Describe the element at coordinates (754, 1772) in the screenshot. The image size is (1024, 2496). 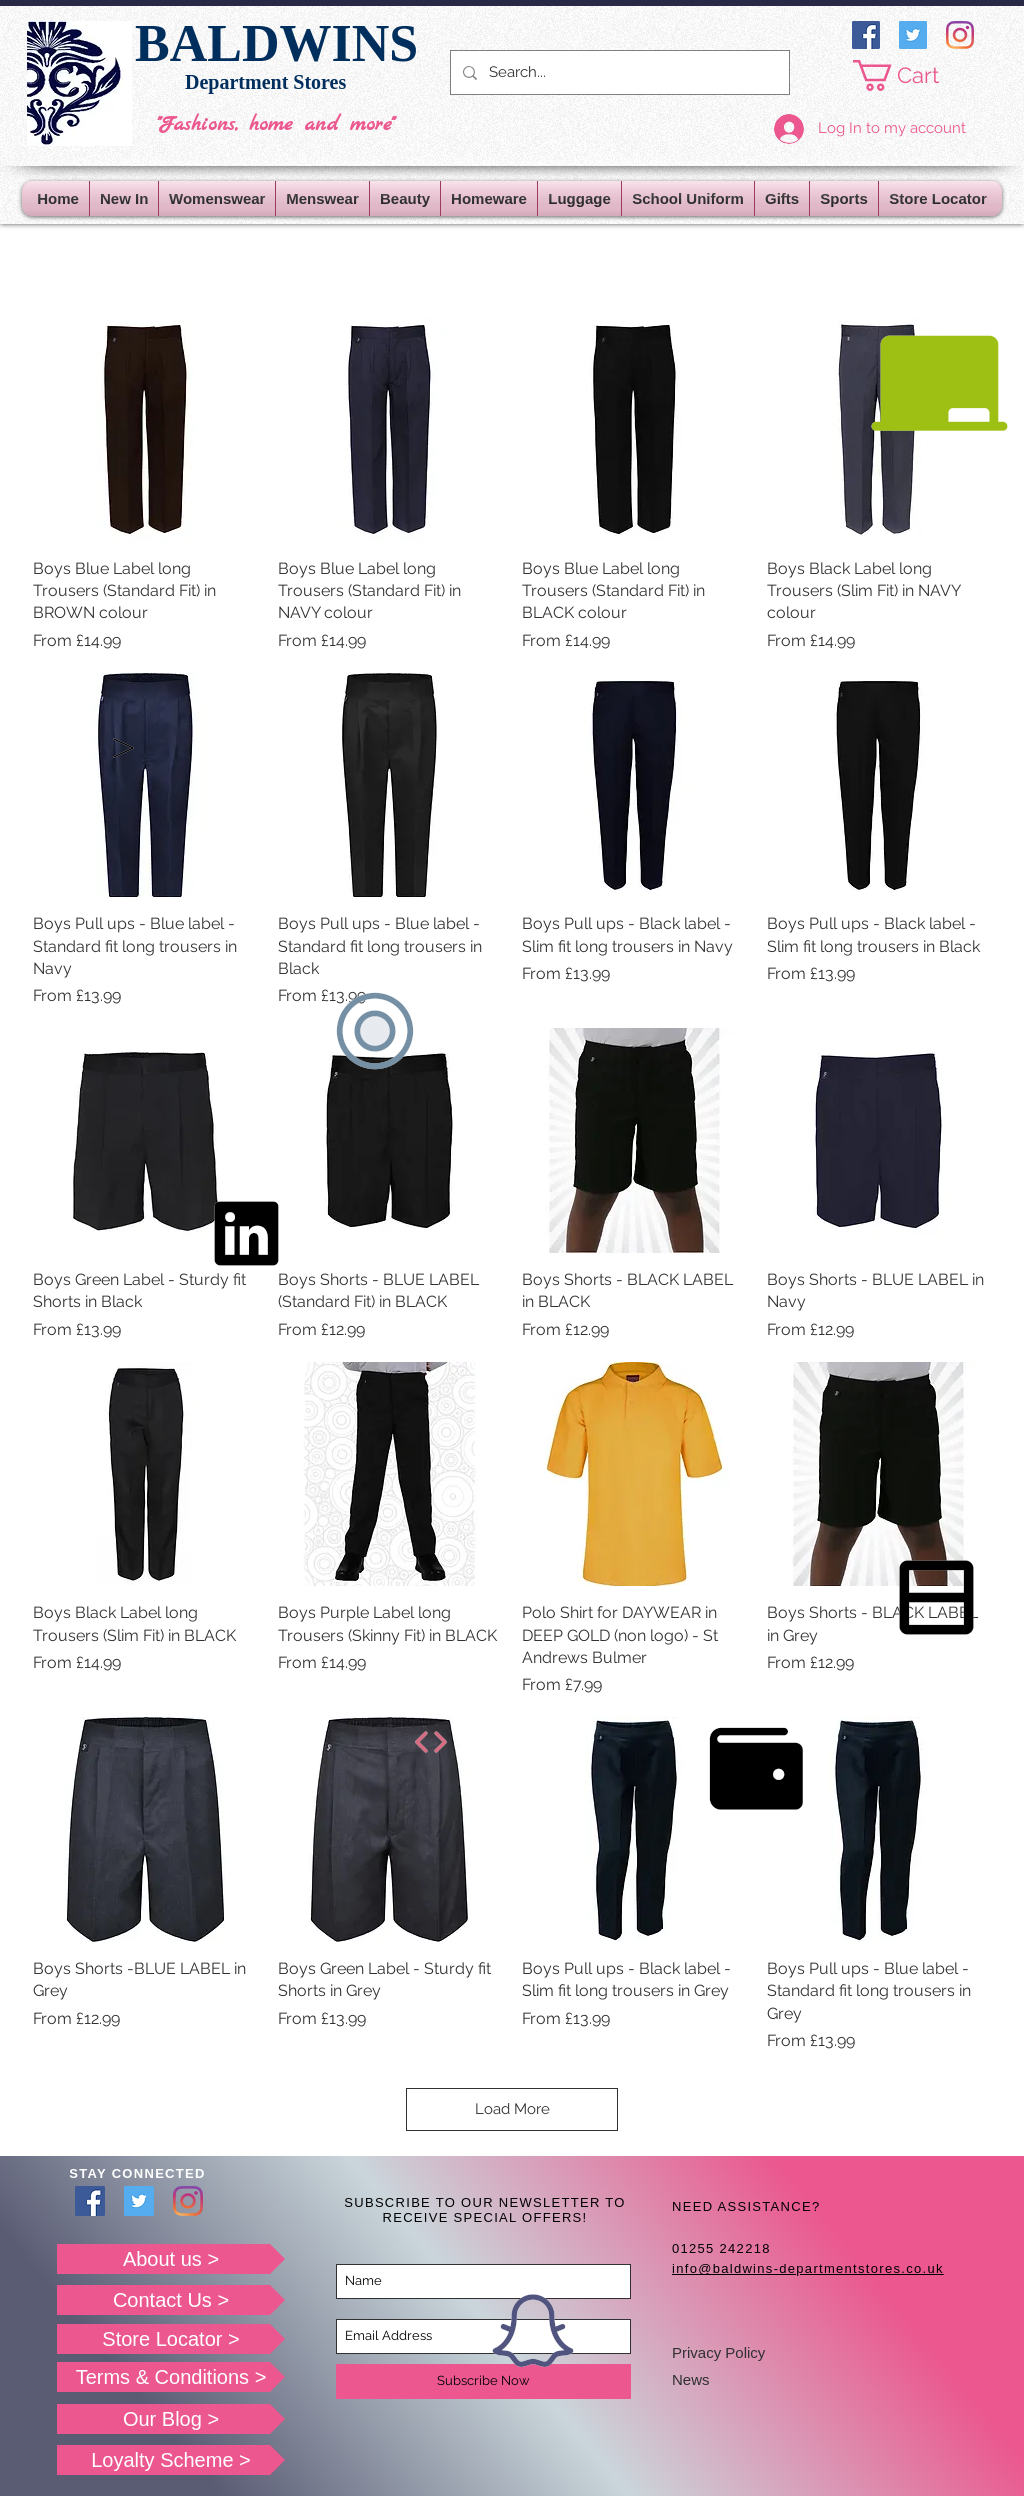
I see `access your wallet or payment methods` at that location.